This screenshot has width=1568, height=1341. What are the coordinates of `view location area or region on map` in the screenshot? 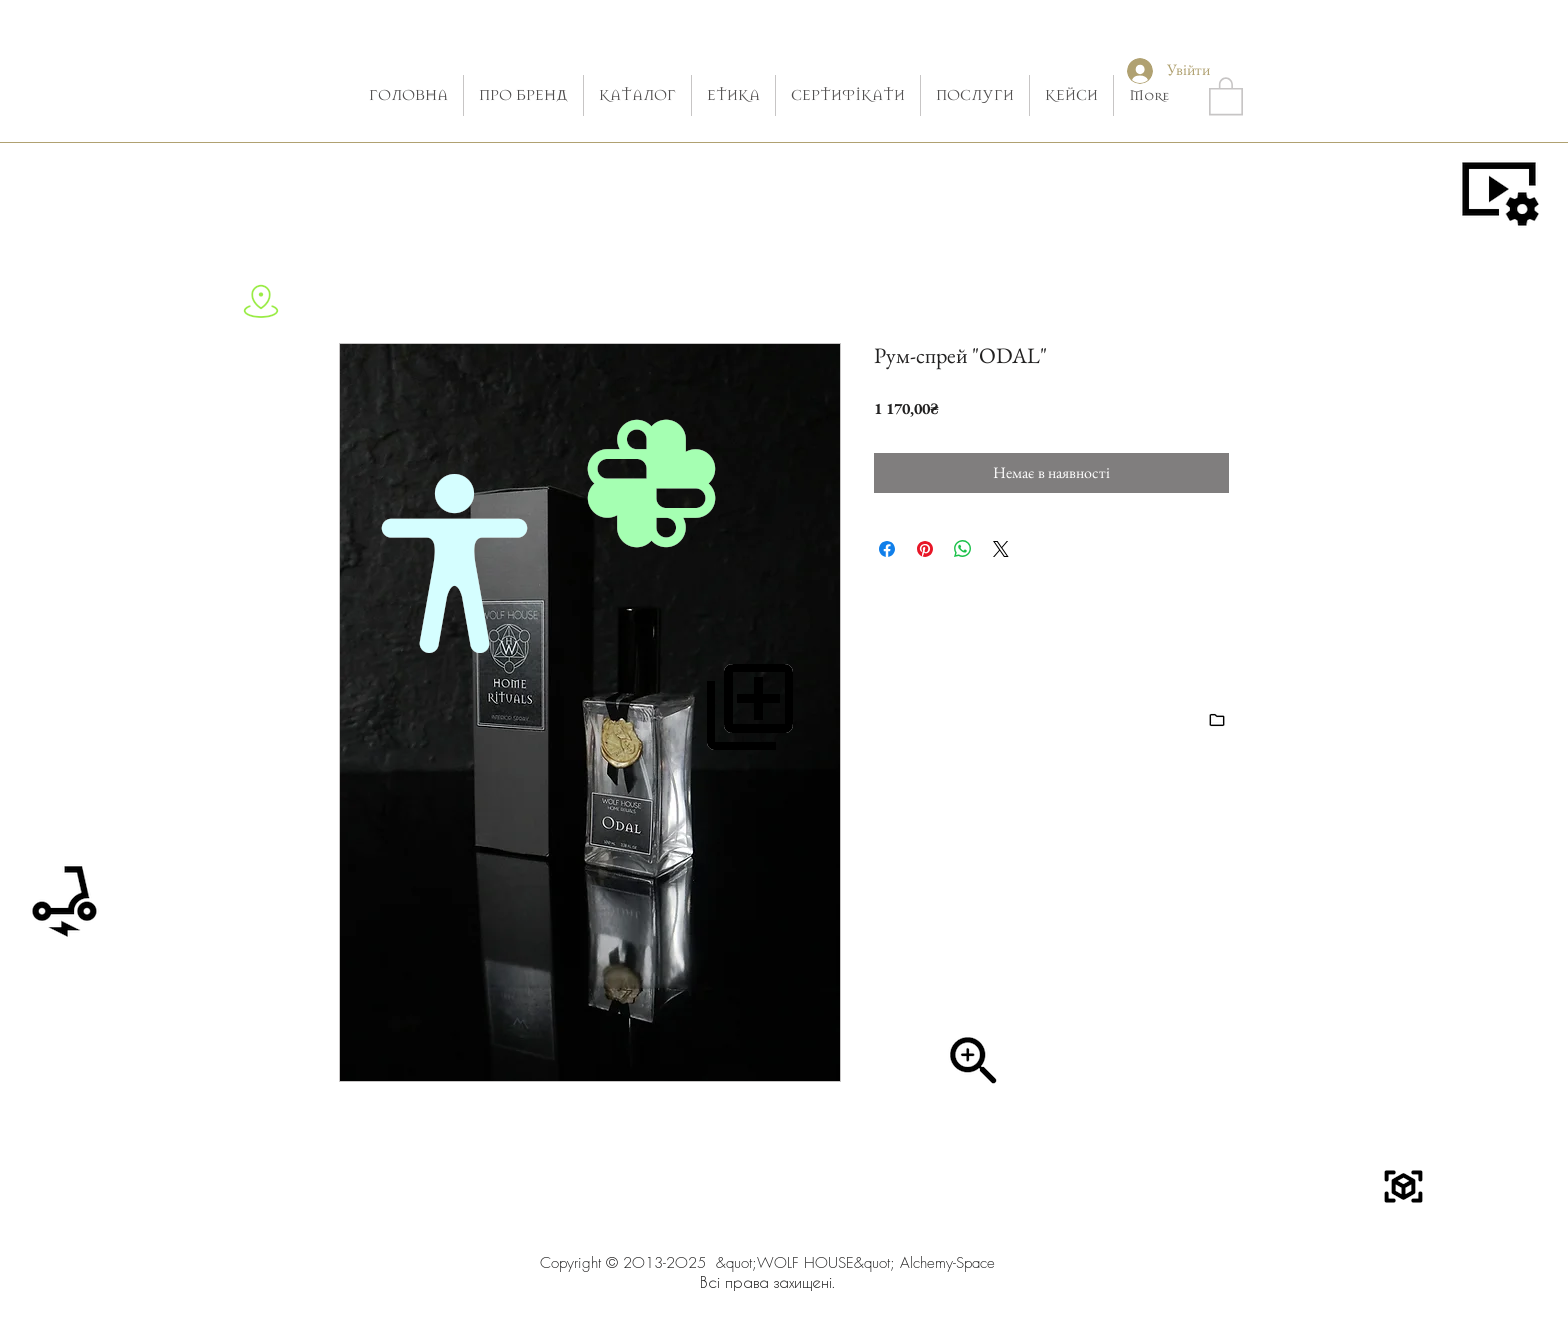 It's located at (261, 302).